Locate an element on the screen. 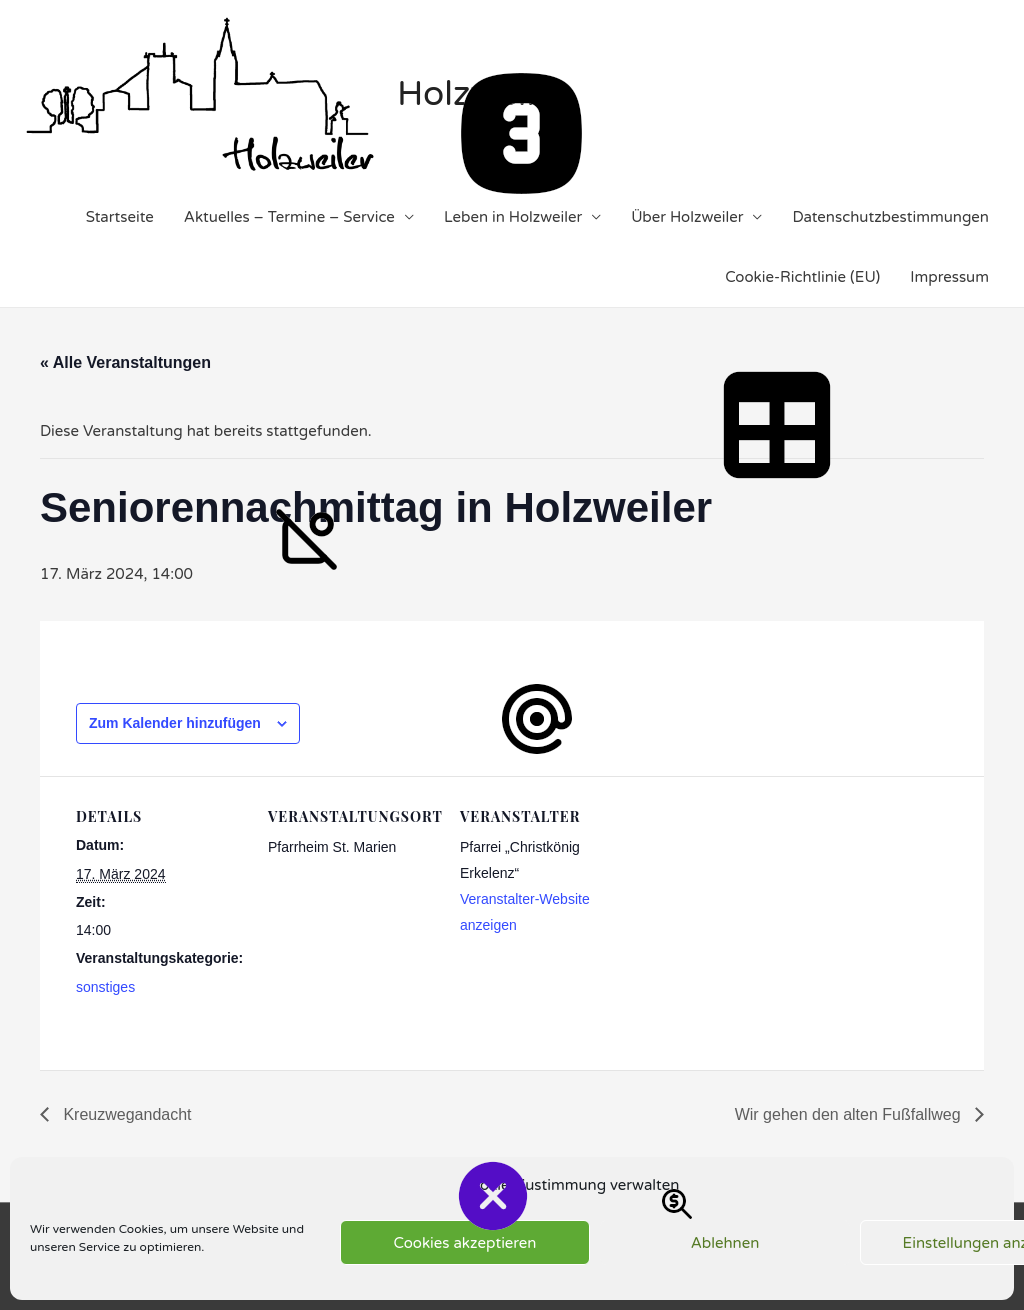 This screenshot has height=1310, width=1024. close or dismiss a dialog is located at coordinates (493, 1196).